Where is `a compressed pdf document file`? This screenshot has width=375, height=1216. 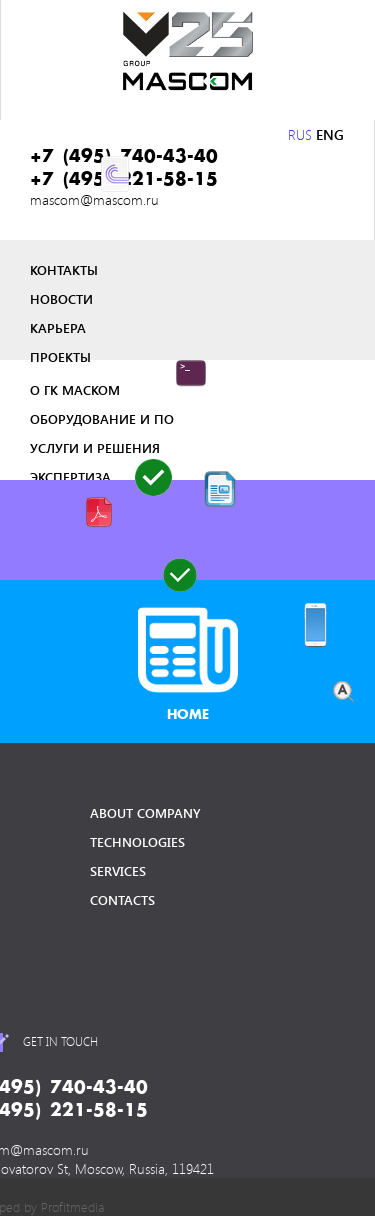 a compressed pdf document file is located at coordinates (99, 512).